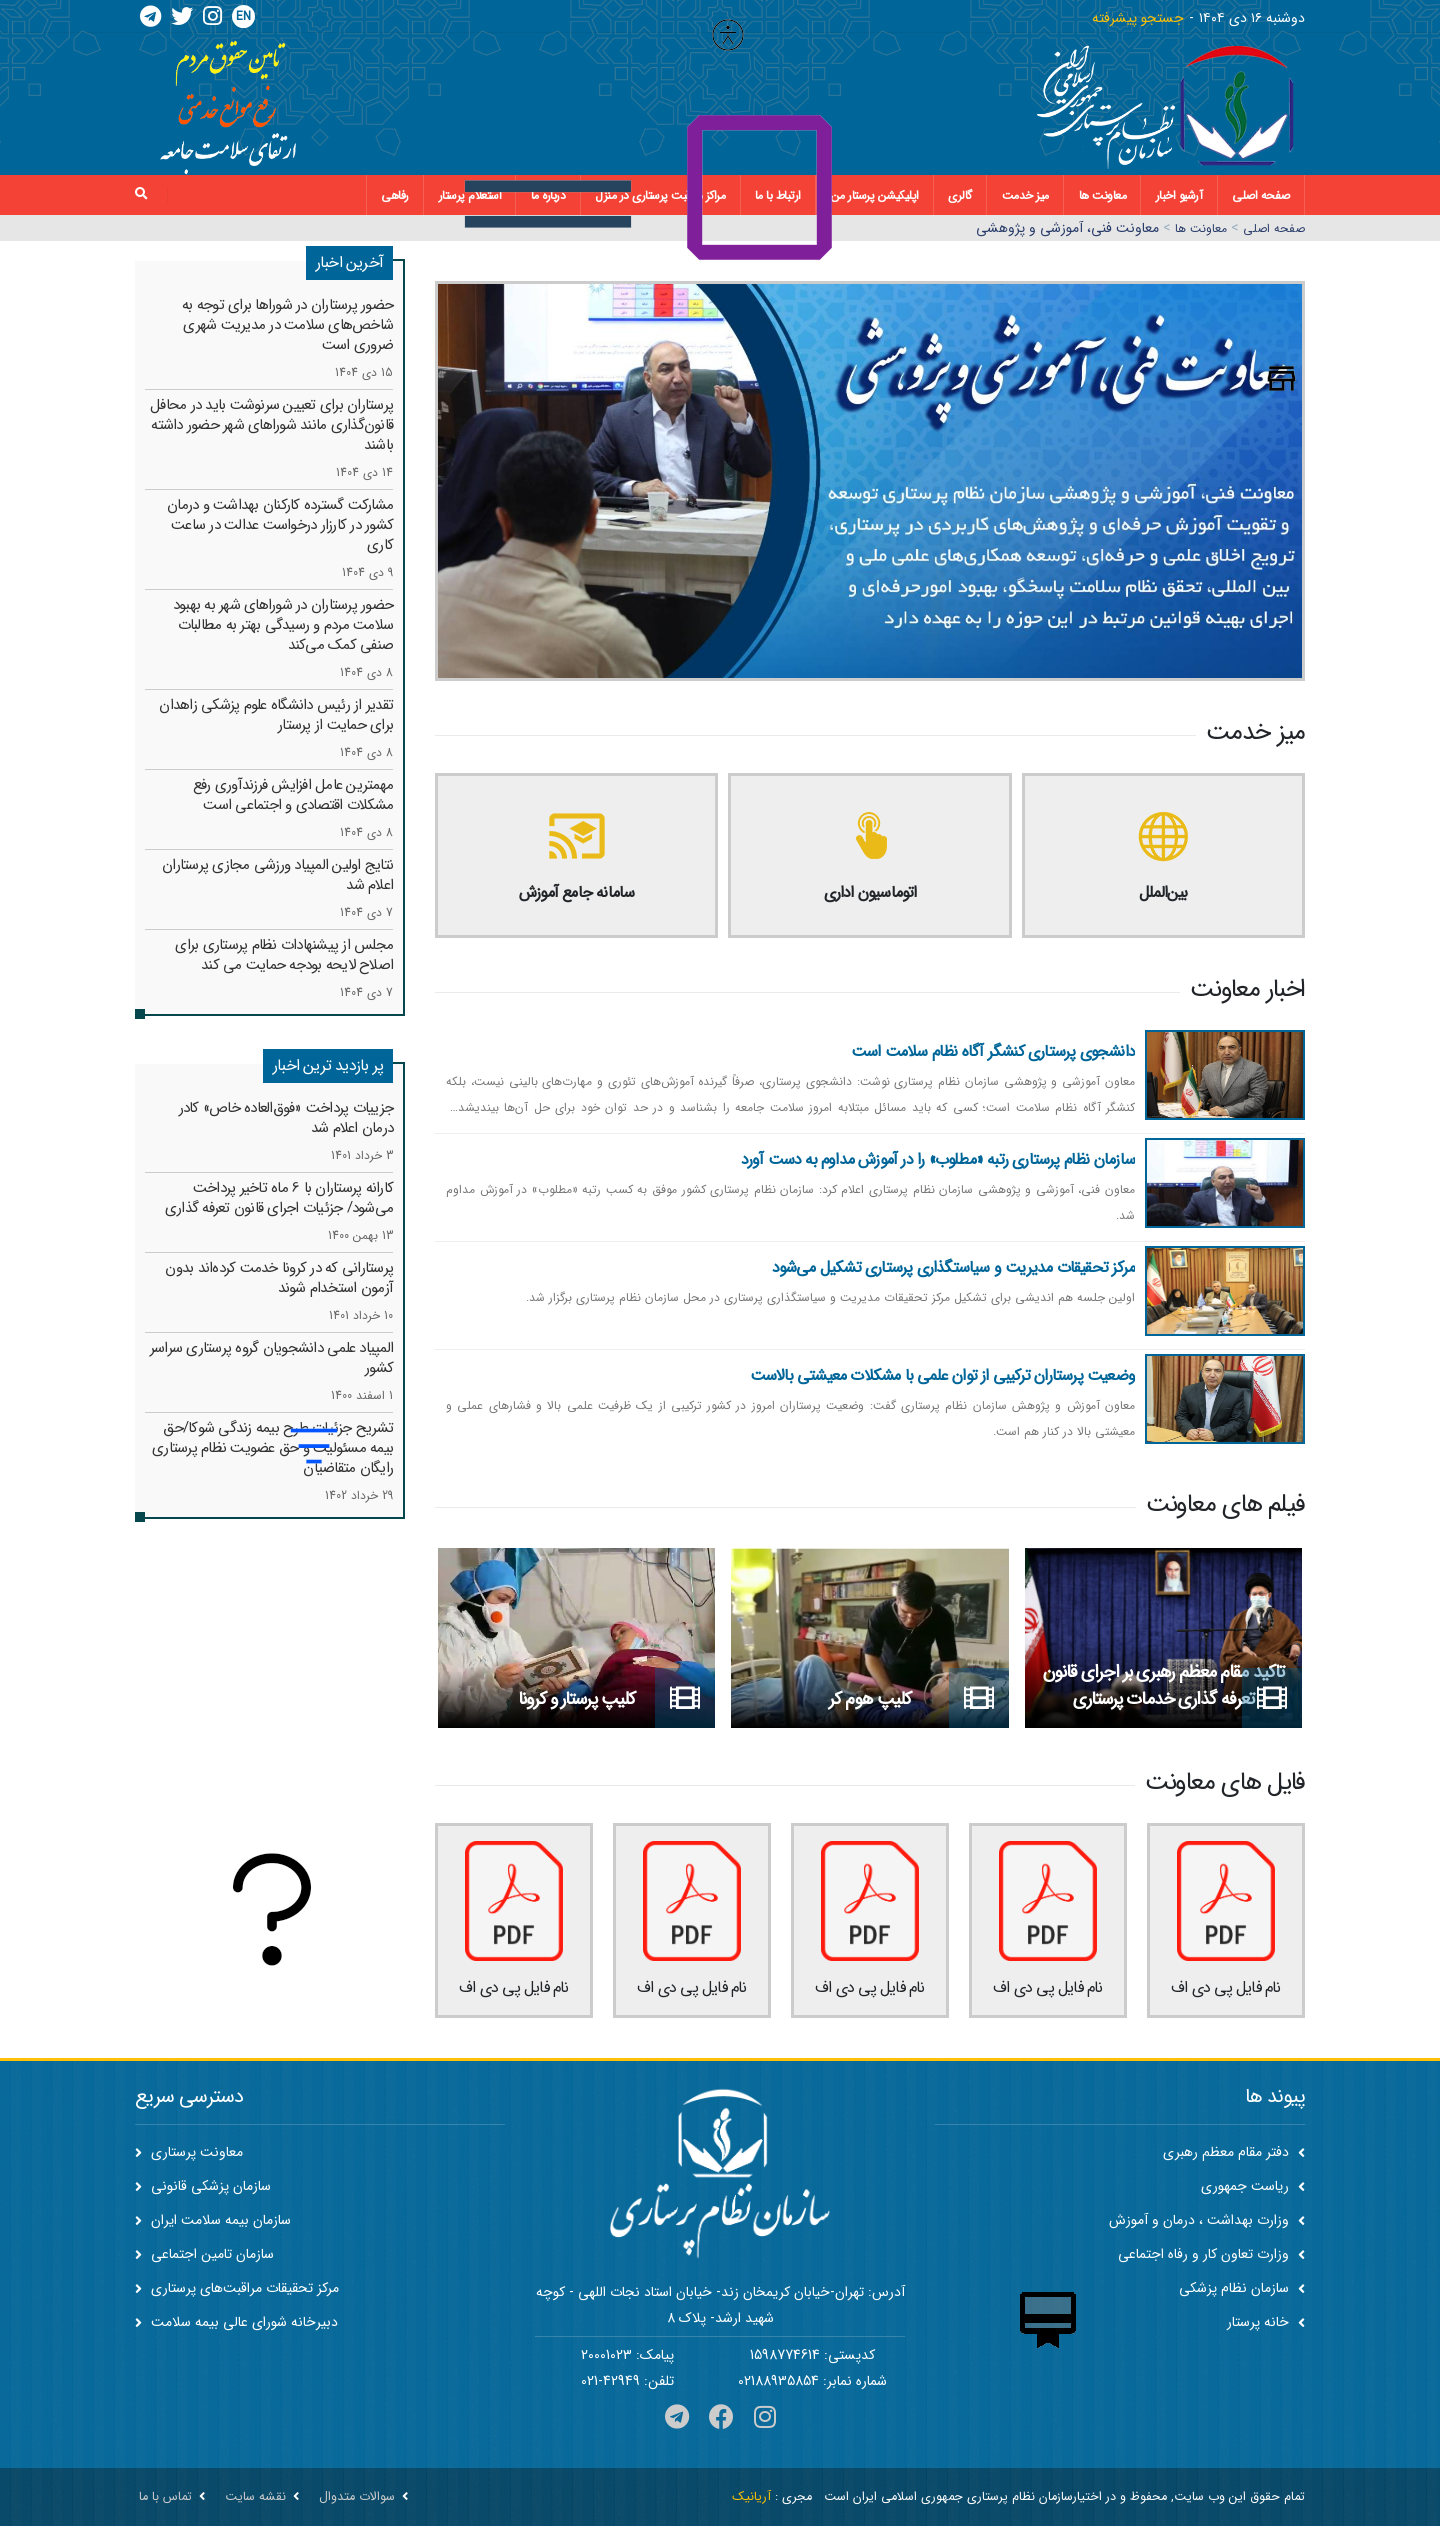 The image size is (1440, 2526). What do you see at coordinates (728, 35) in the screenshot?
I see `view user profile` at bounding box center [728, 35].